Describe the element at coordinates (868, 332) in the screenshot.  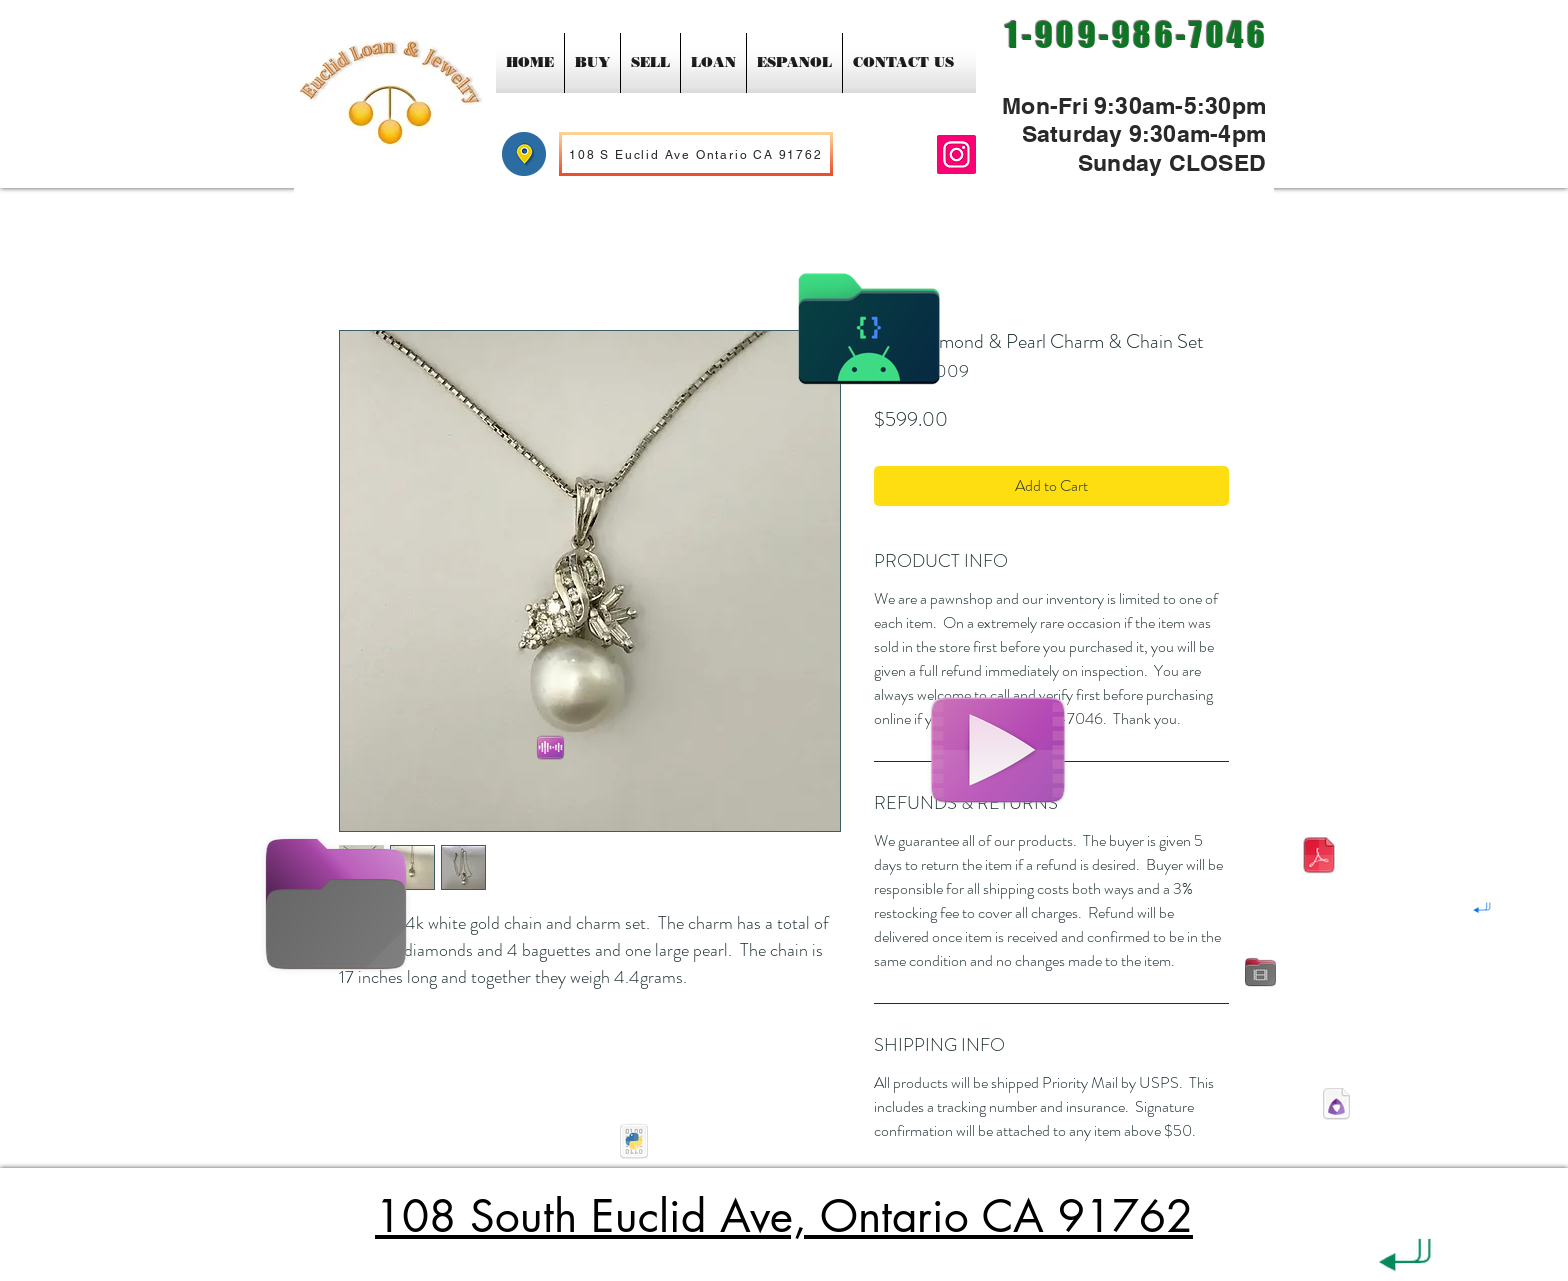
I see `open android developer project files` at that location.